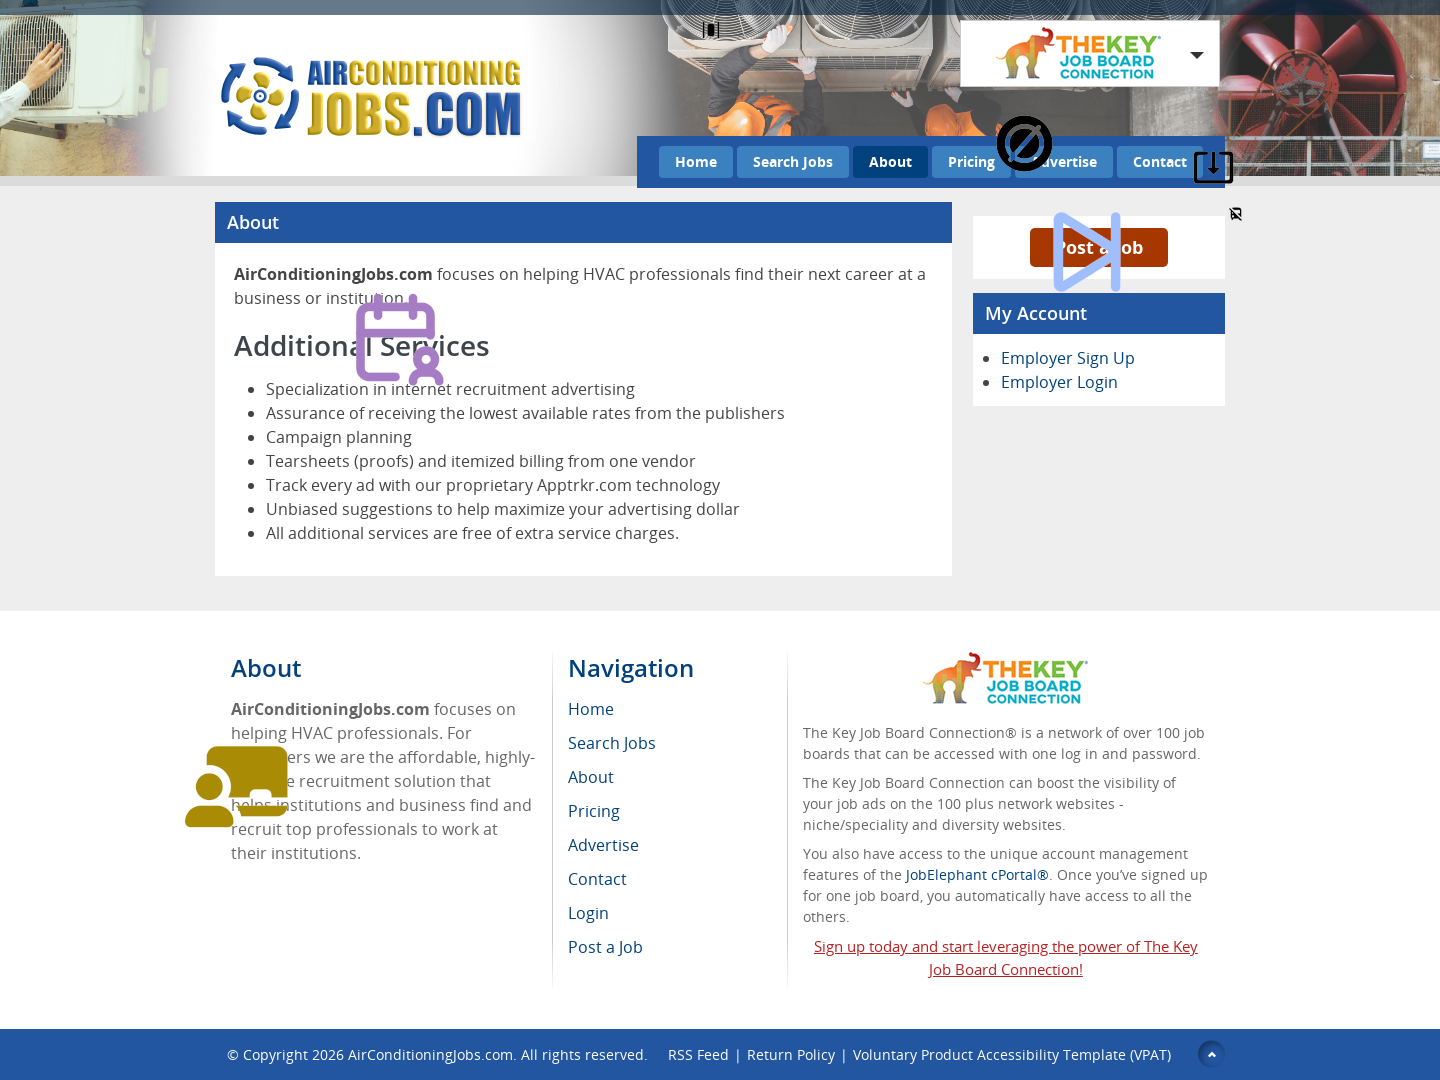 Image resolution: width=1440 pixels, height=1080 pixels. Describe the element at coordinates (1024, 143) in the screenshot. I see `indicates empty or null state` at that location.